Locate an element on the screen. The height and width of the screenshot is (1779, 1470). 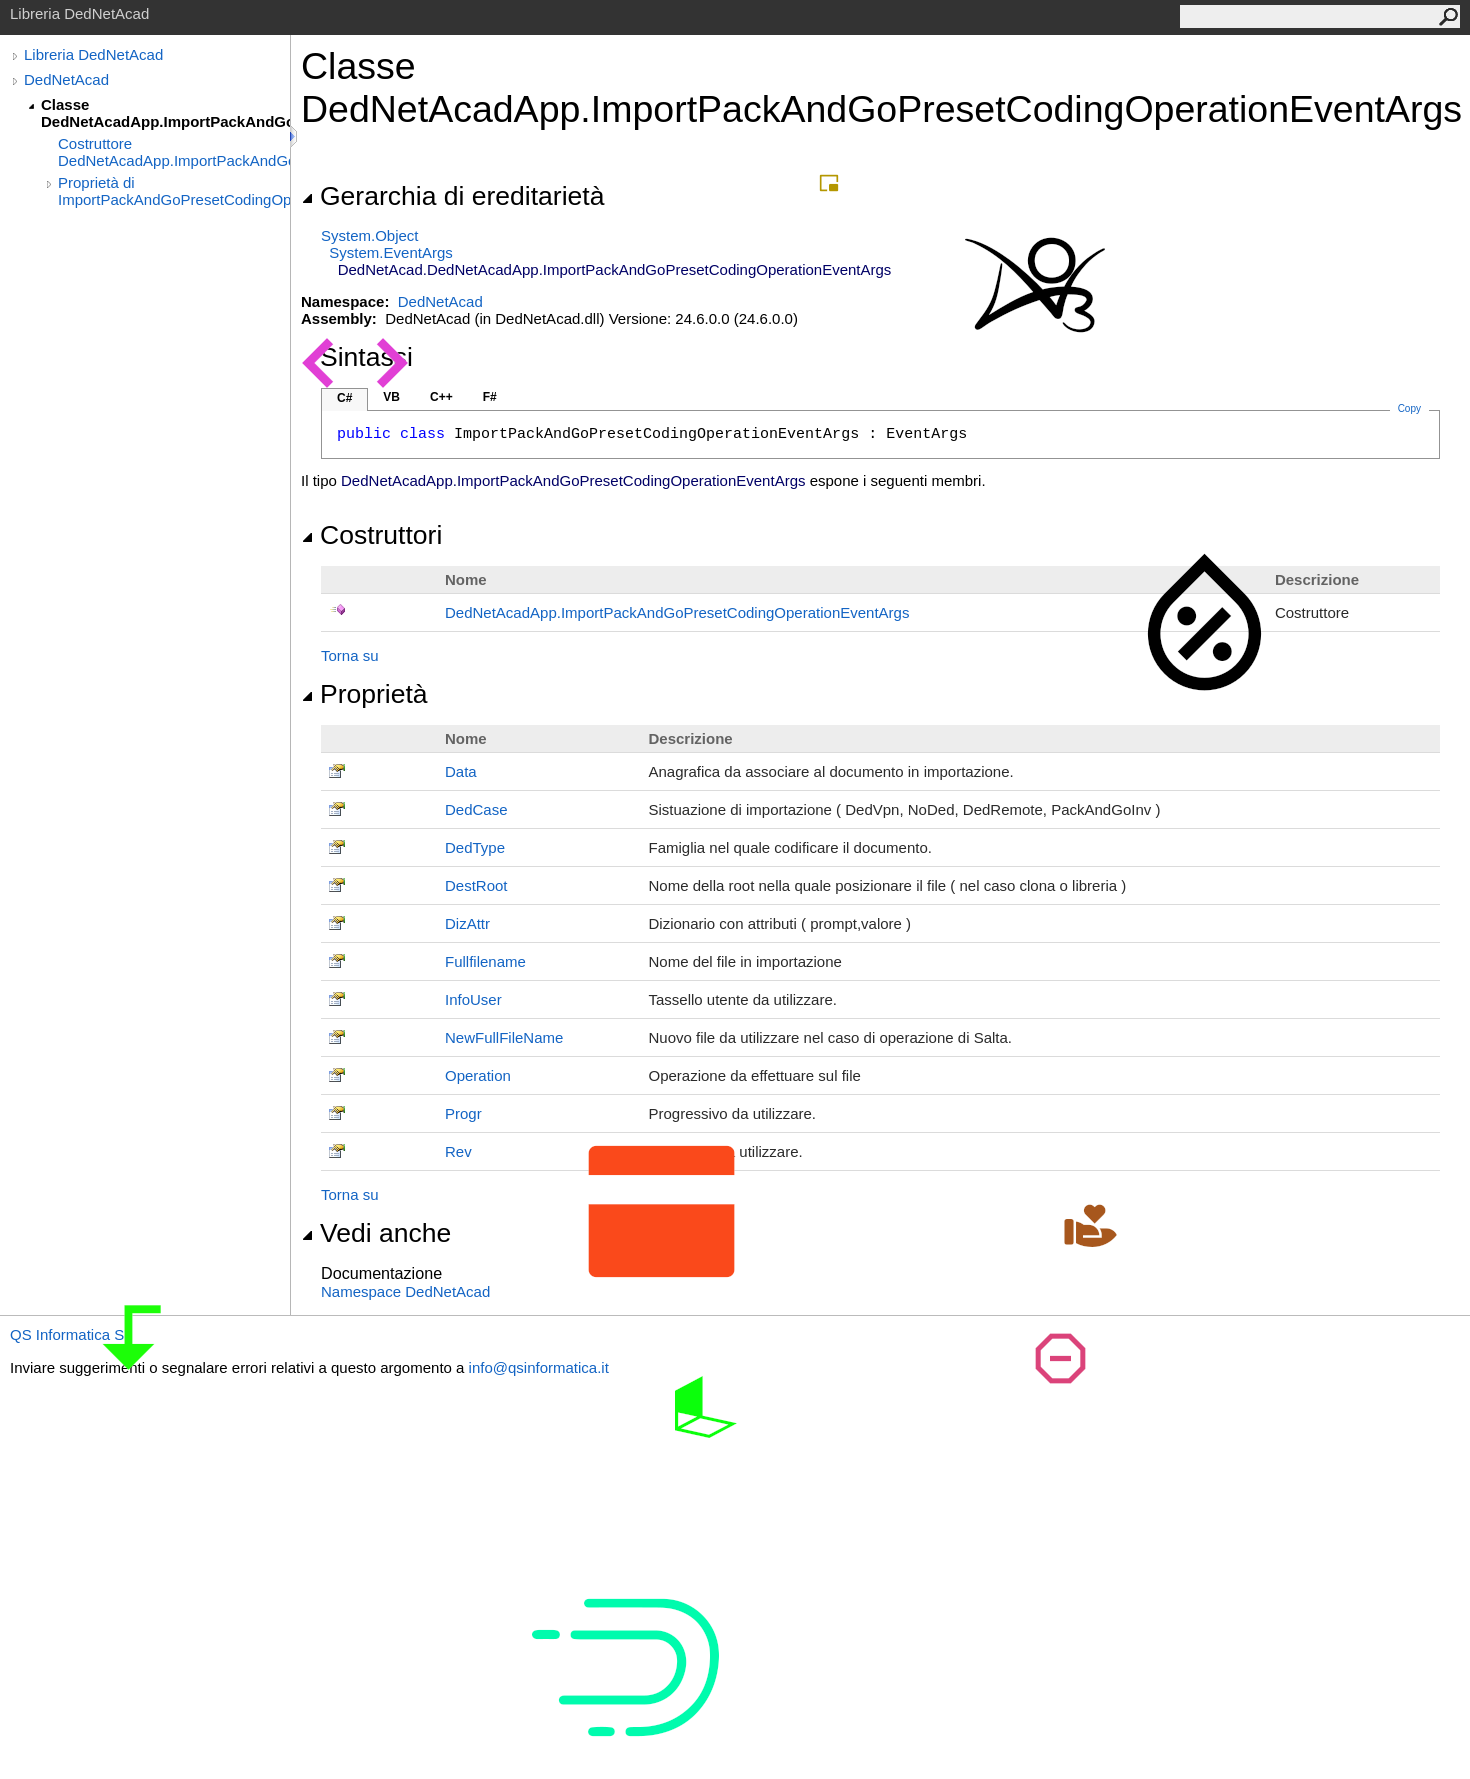
navigate back and down in a menu hierarchy is located at coordinates (132, 1333).